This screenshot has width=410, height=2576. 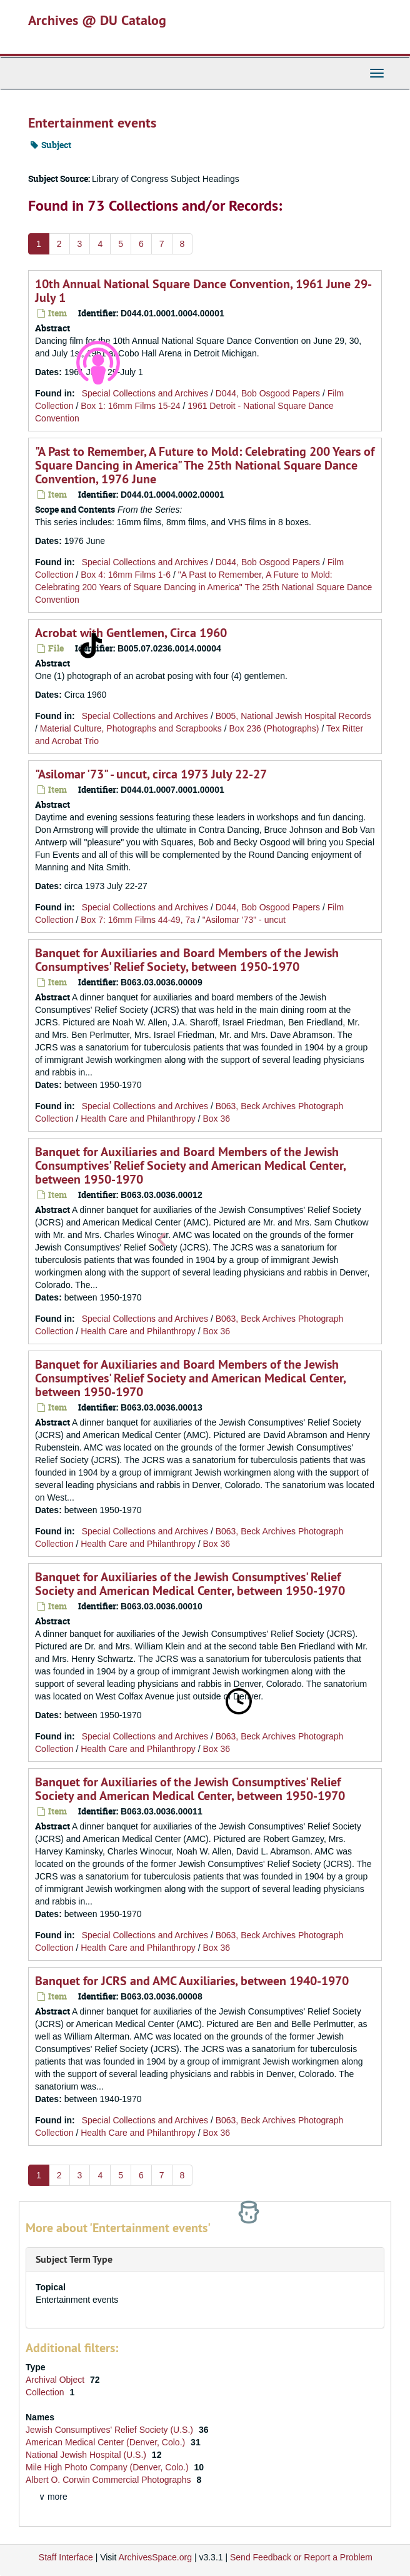 I want to click on go back to the previous screen, so click(x=161, y=1239).